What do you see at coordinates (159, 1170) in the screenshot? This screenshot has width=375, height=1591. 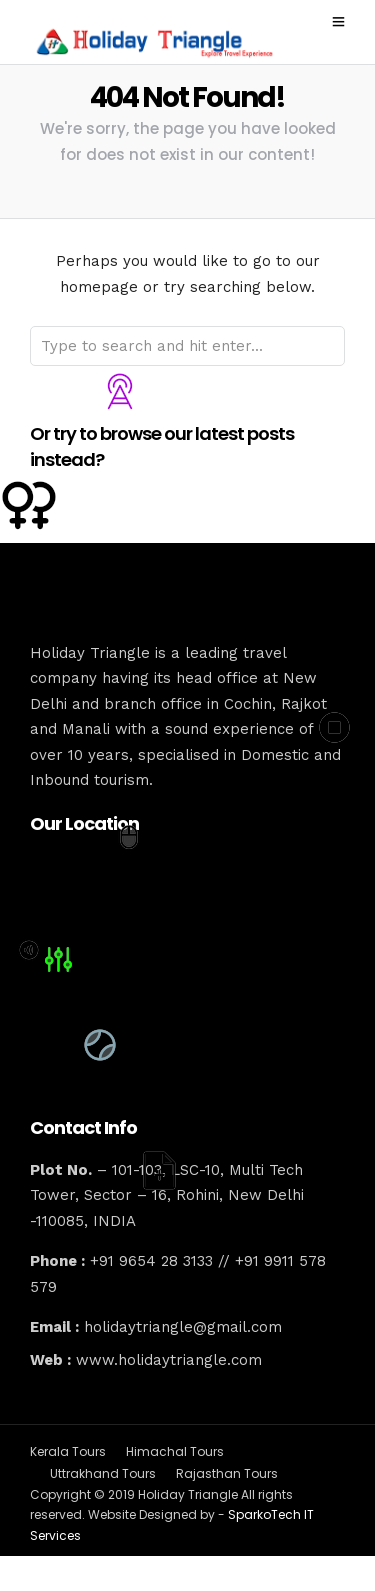 I see `create a new file` at bounding box center [159, 1170].